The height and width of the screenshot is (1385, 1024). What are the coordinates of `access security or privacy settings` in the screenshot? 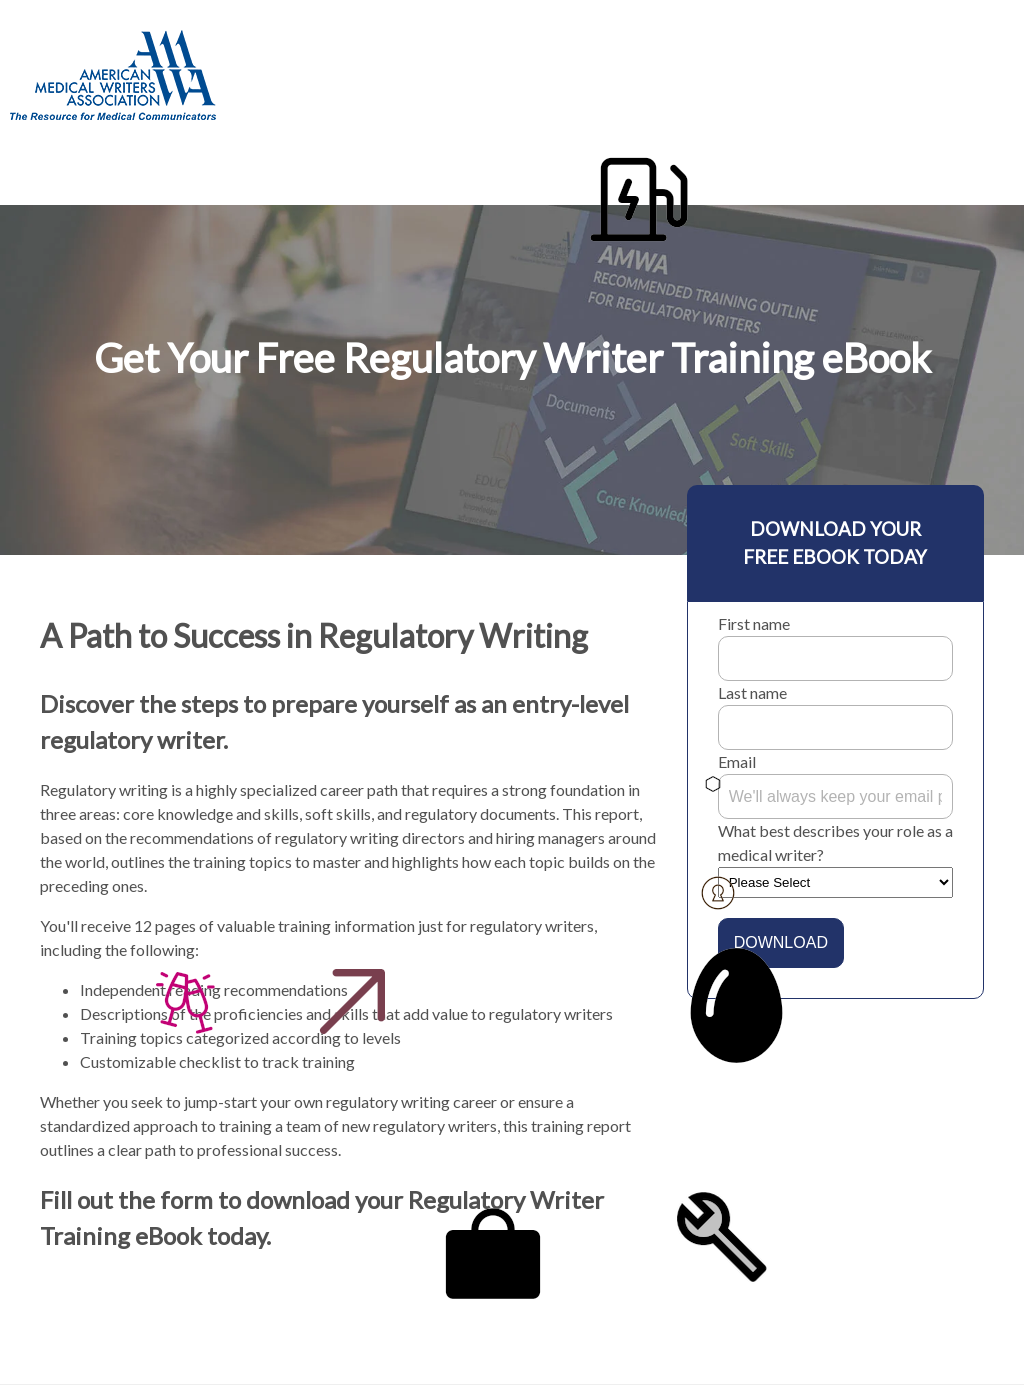 It's located at (718, 893).